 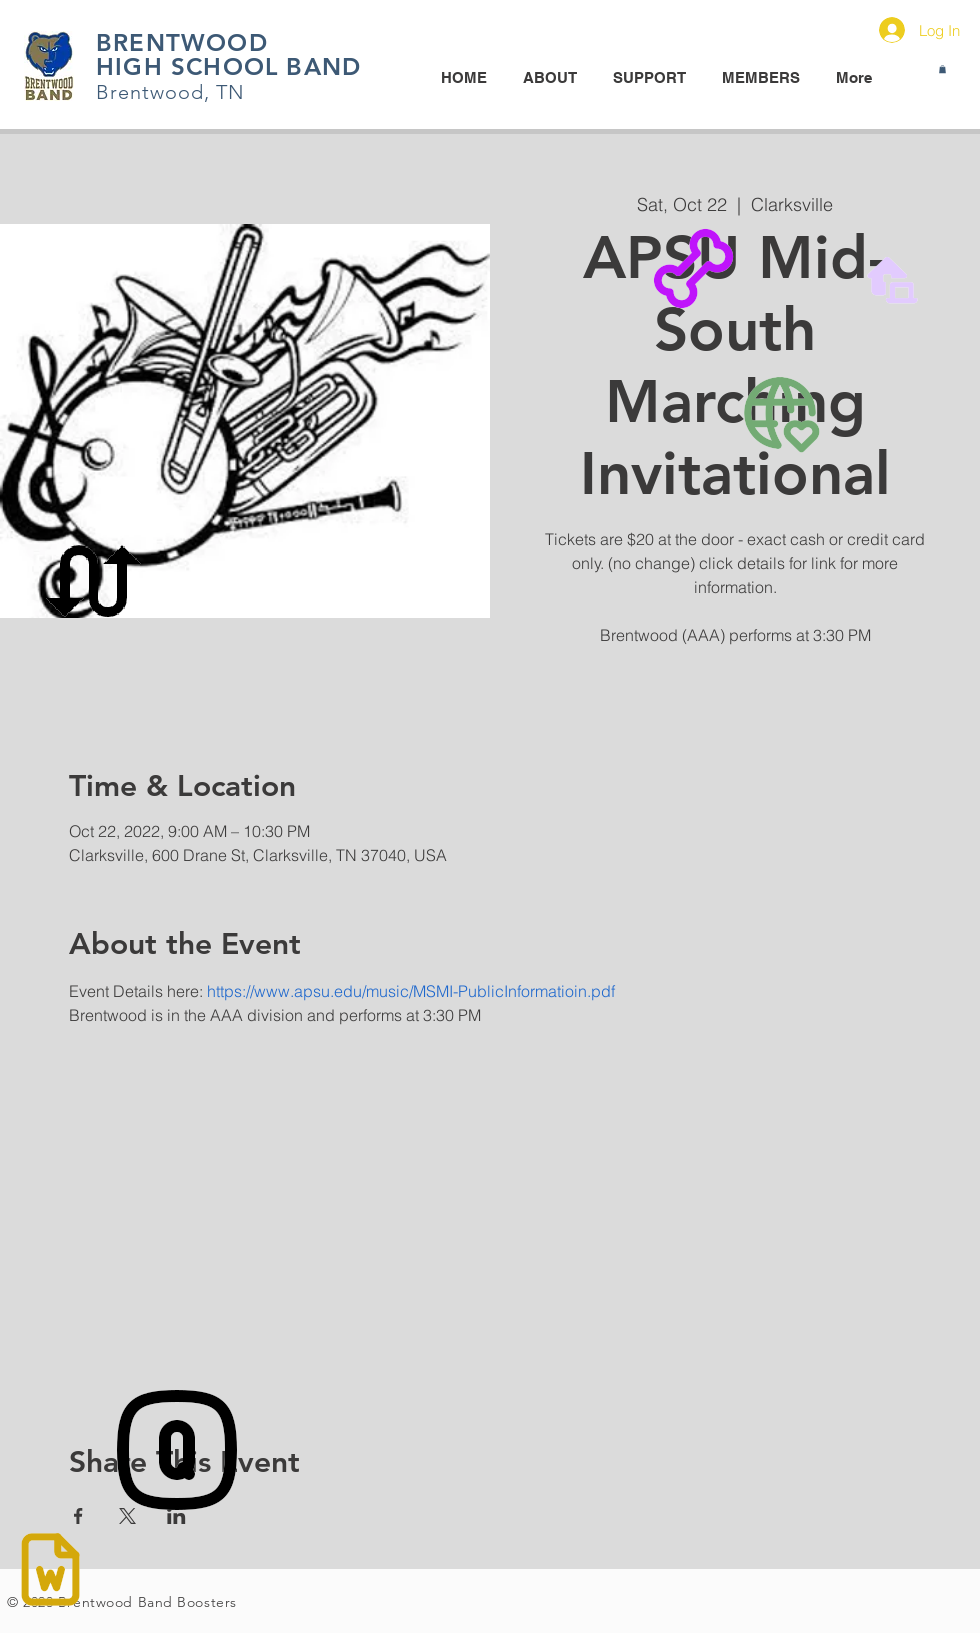 I want to click on indicates a Q key or keyboard shortcut, so click(x=177, y=1450).